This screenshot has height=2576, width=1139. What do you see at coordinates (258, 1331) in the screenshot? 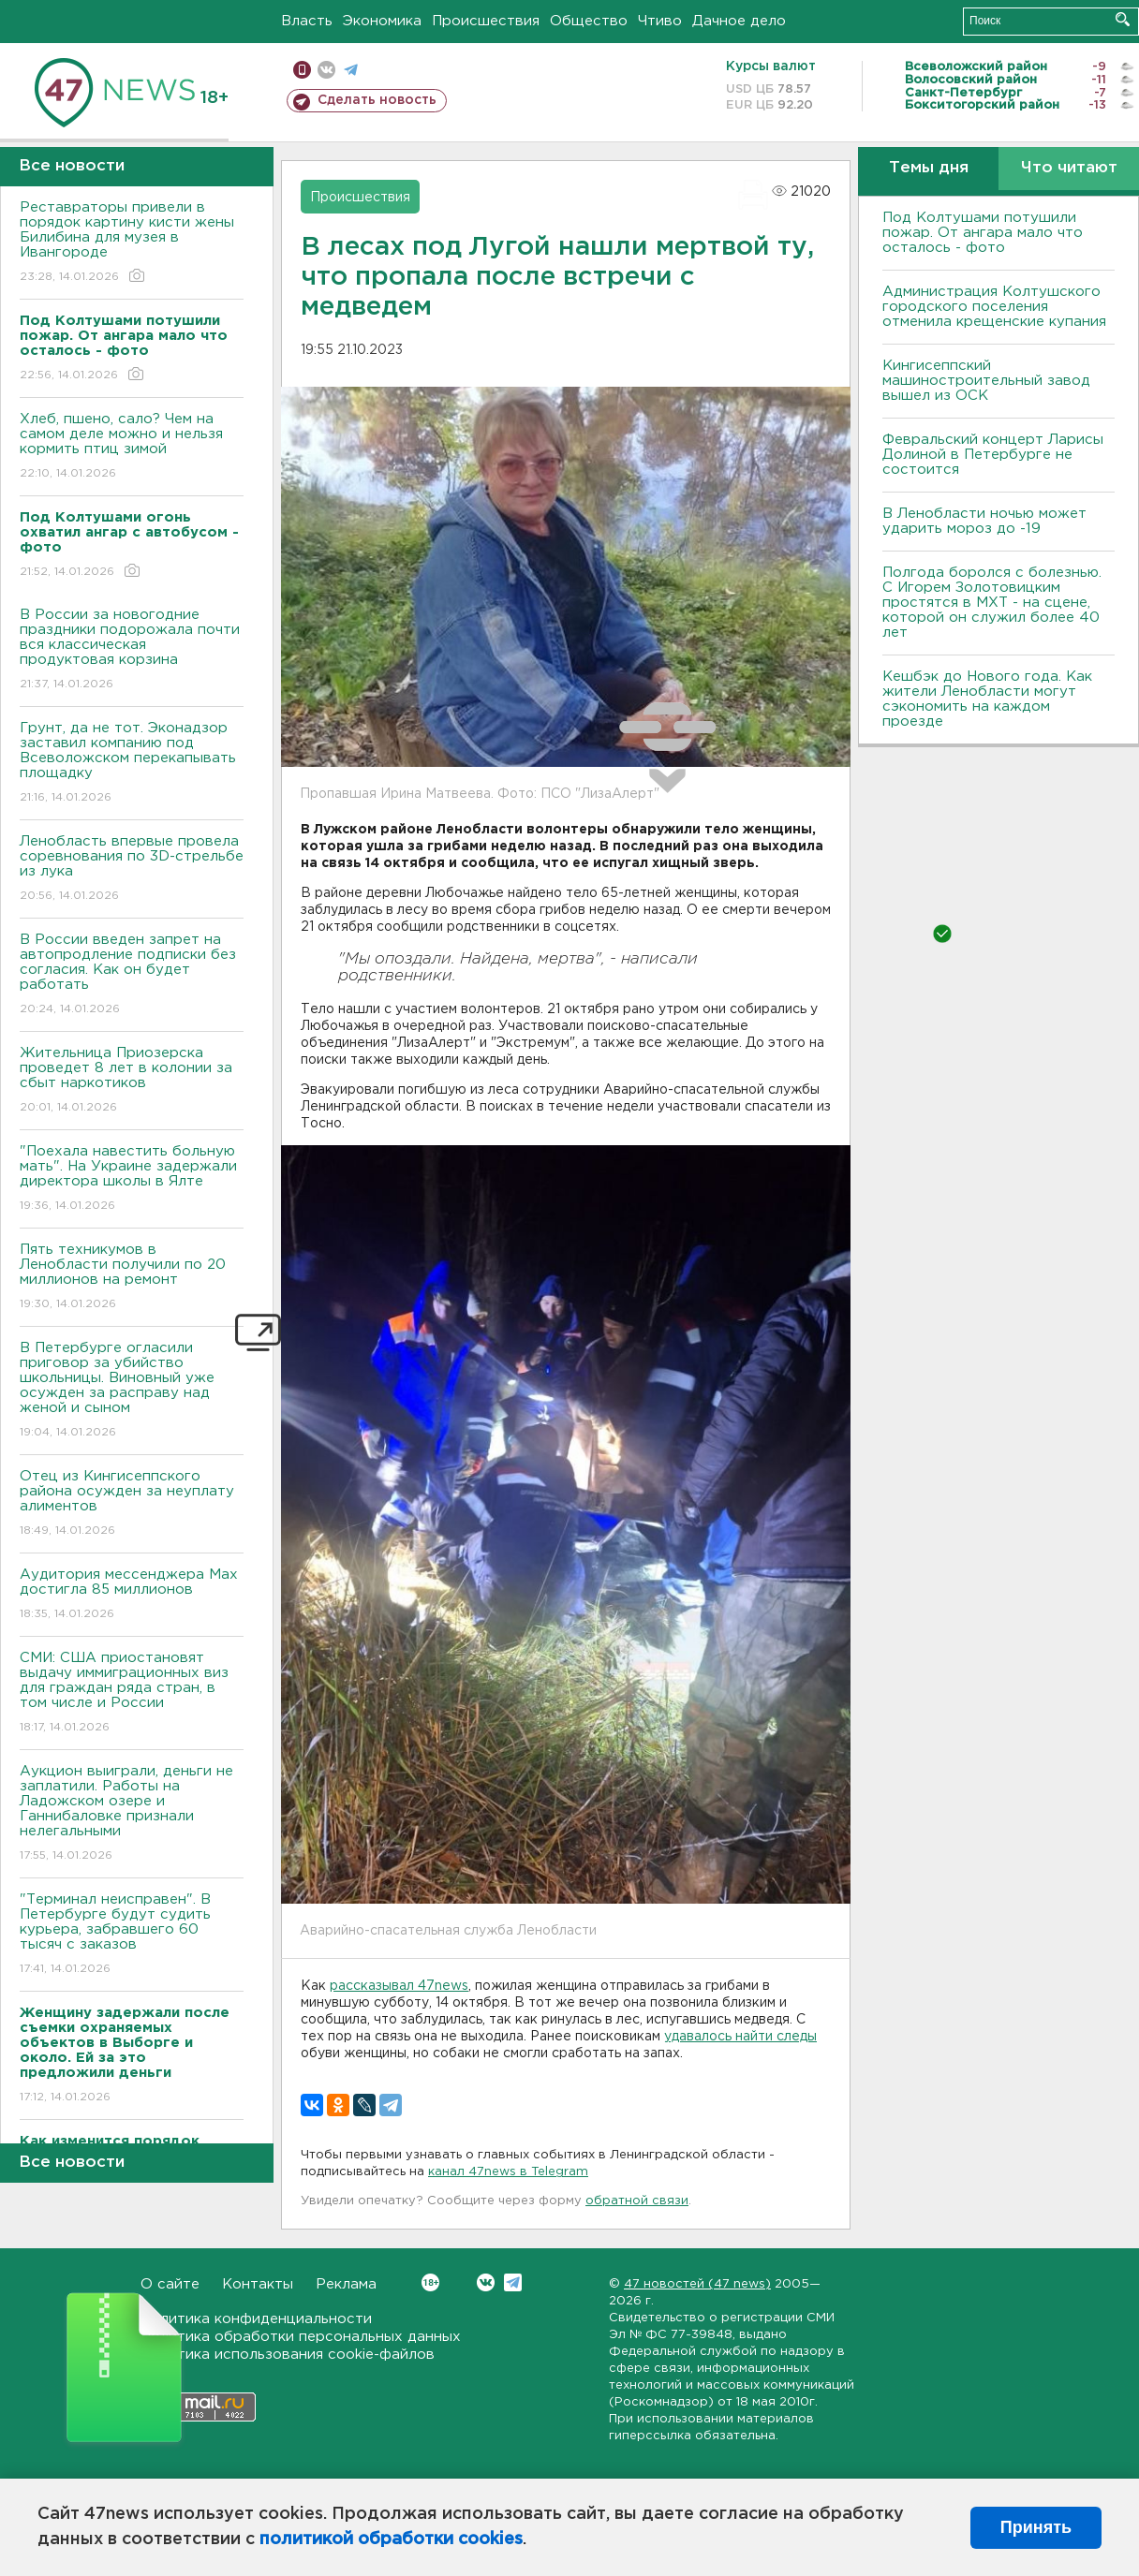
I see `access desktop sharing settings` at bounding box center [258, 1331].